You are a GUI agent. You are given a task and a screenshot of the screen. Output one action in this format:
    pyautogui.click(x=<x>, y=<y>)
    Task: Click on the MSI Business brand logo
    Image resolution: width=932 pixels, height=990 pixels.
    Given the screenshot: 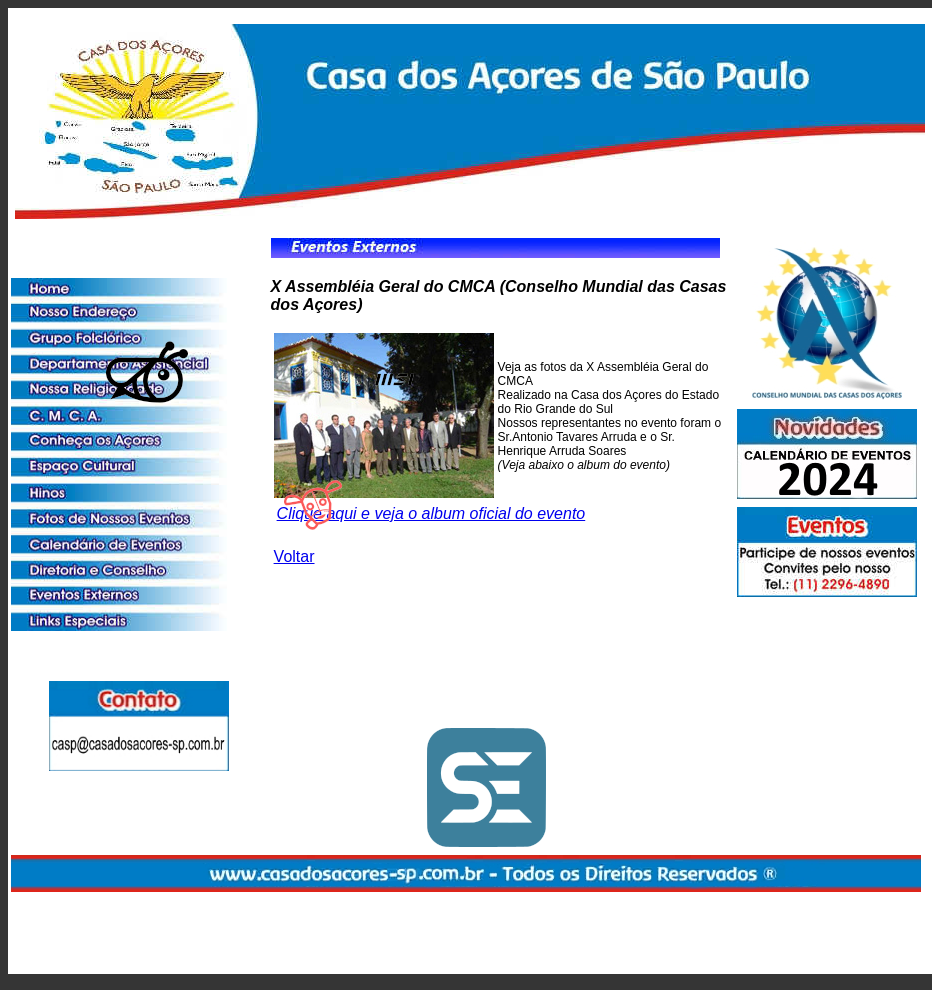 What is the action you would take?
    pyautogui.click(x=394, y=379)
    